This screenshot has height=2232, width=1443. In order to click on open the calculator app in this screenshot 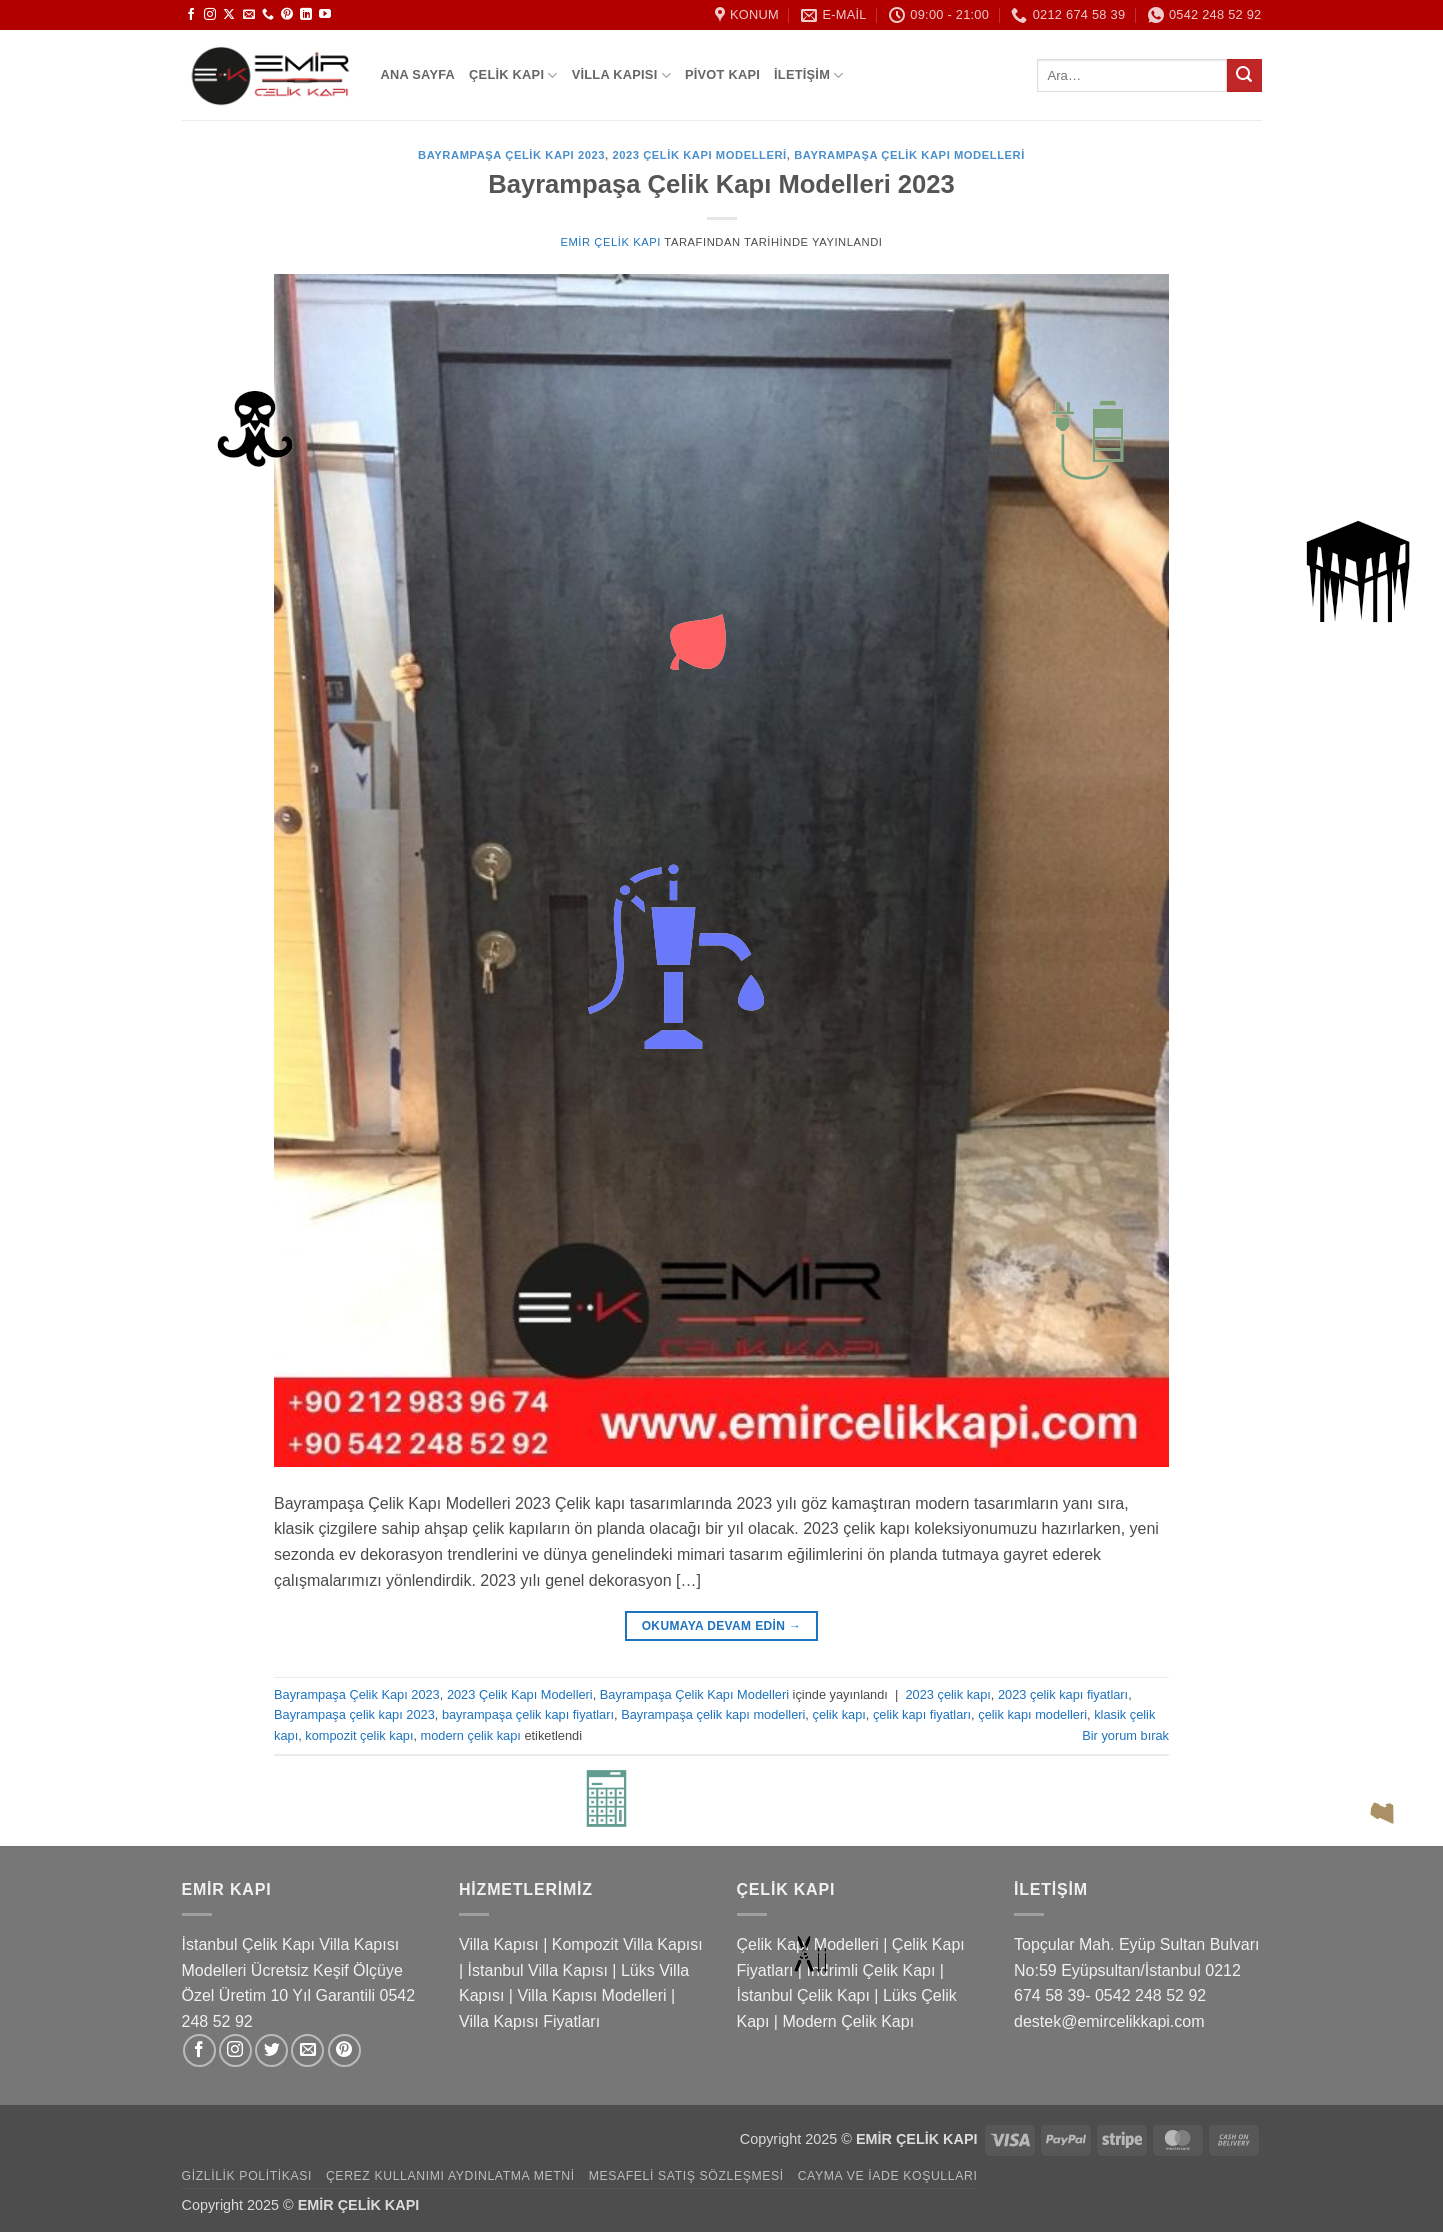, I will do `click(606, 1798)`.